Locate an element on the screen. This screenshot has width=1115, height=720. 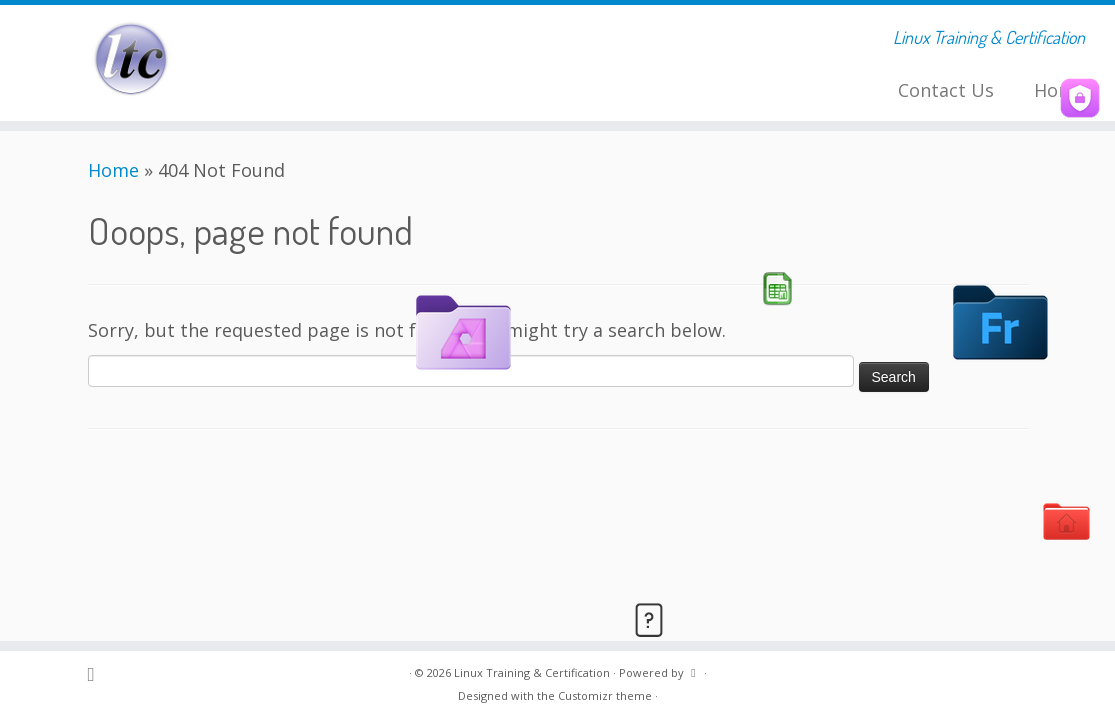
access help documentation is located at coordinates (649, 619).